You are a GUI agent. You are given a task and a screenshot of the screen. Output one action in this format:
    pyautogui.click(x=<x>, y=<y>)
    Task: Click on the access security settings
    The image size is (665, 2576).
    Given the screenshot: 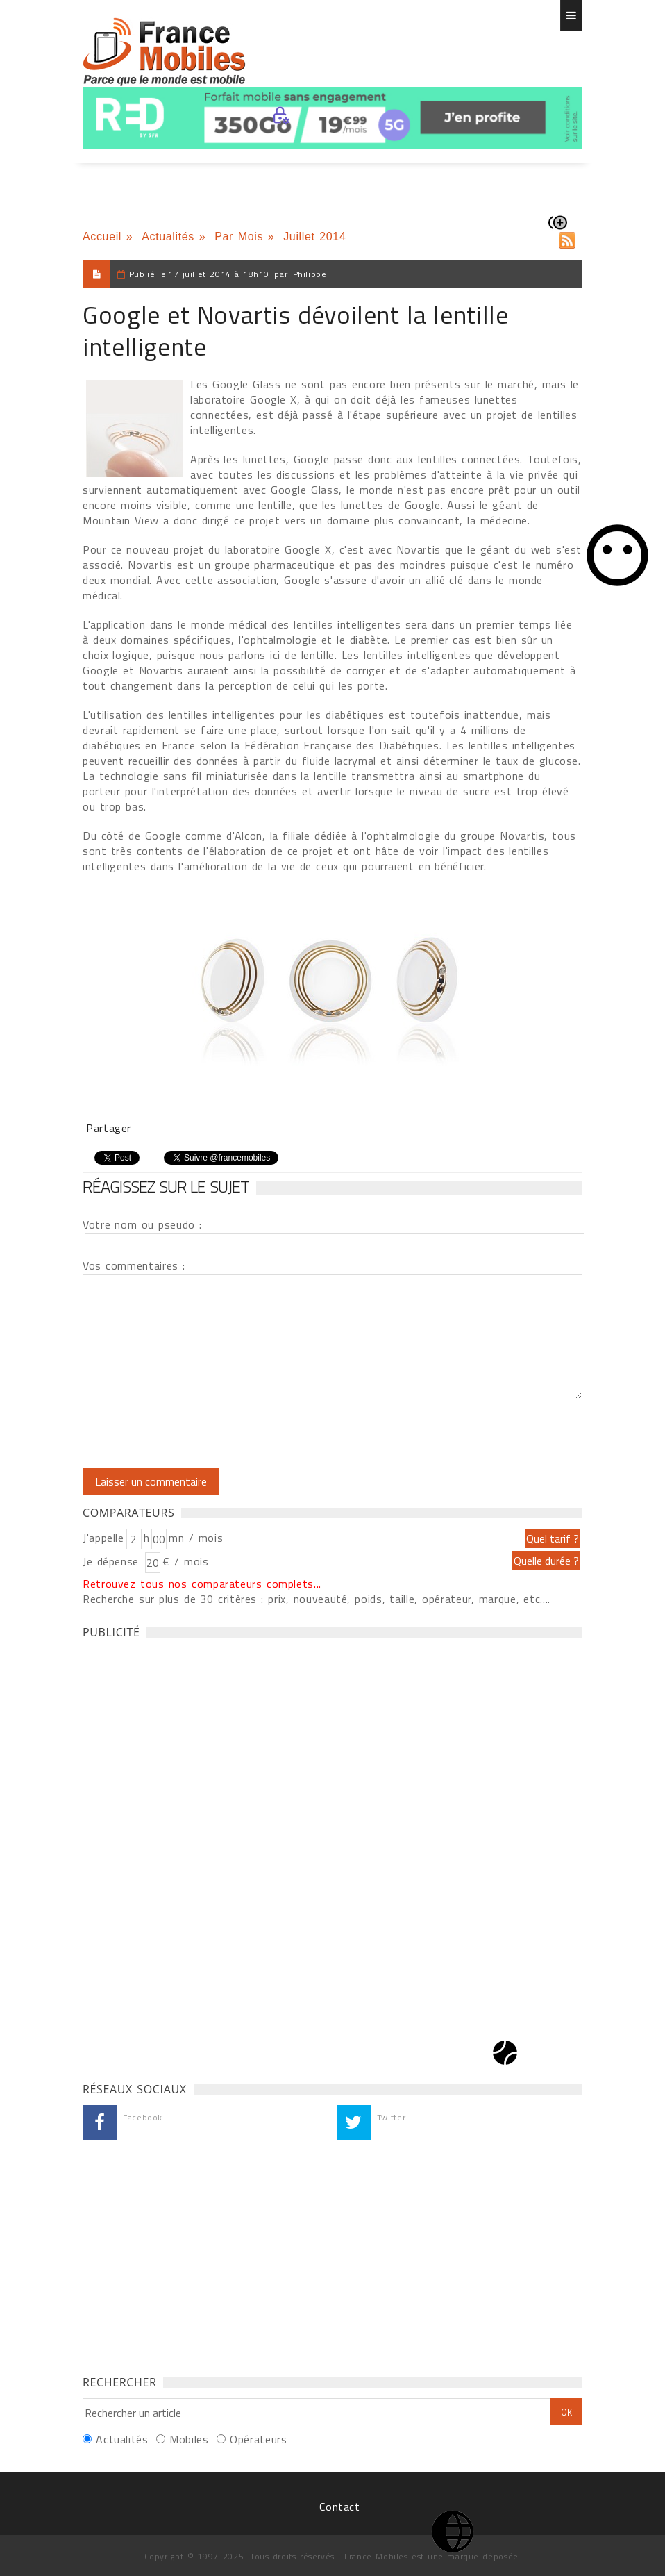 What is the action you would take?
    pyautogui.click(x=280, y=115)
    